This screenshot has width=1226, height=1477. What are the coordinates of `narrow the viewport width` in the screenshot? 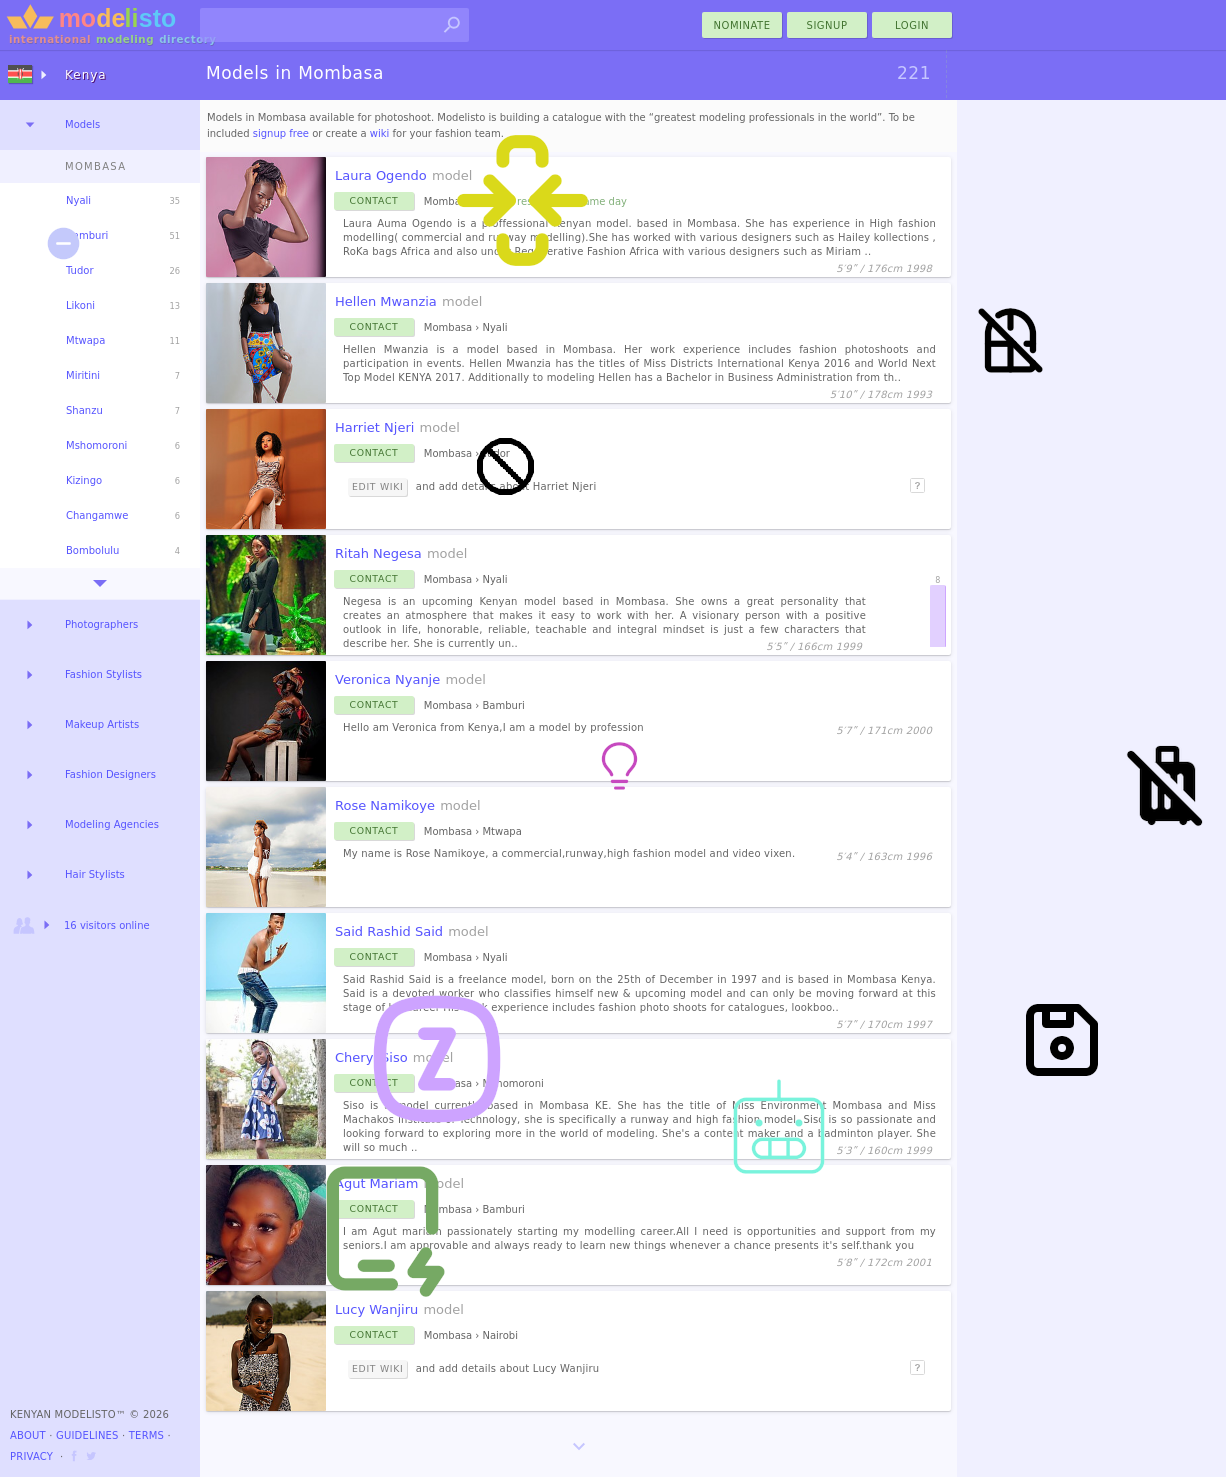 It's located at (522, 200).